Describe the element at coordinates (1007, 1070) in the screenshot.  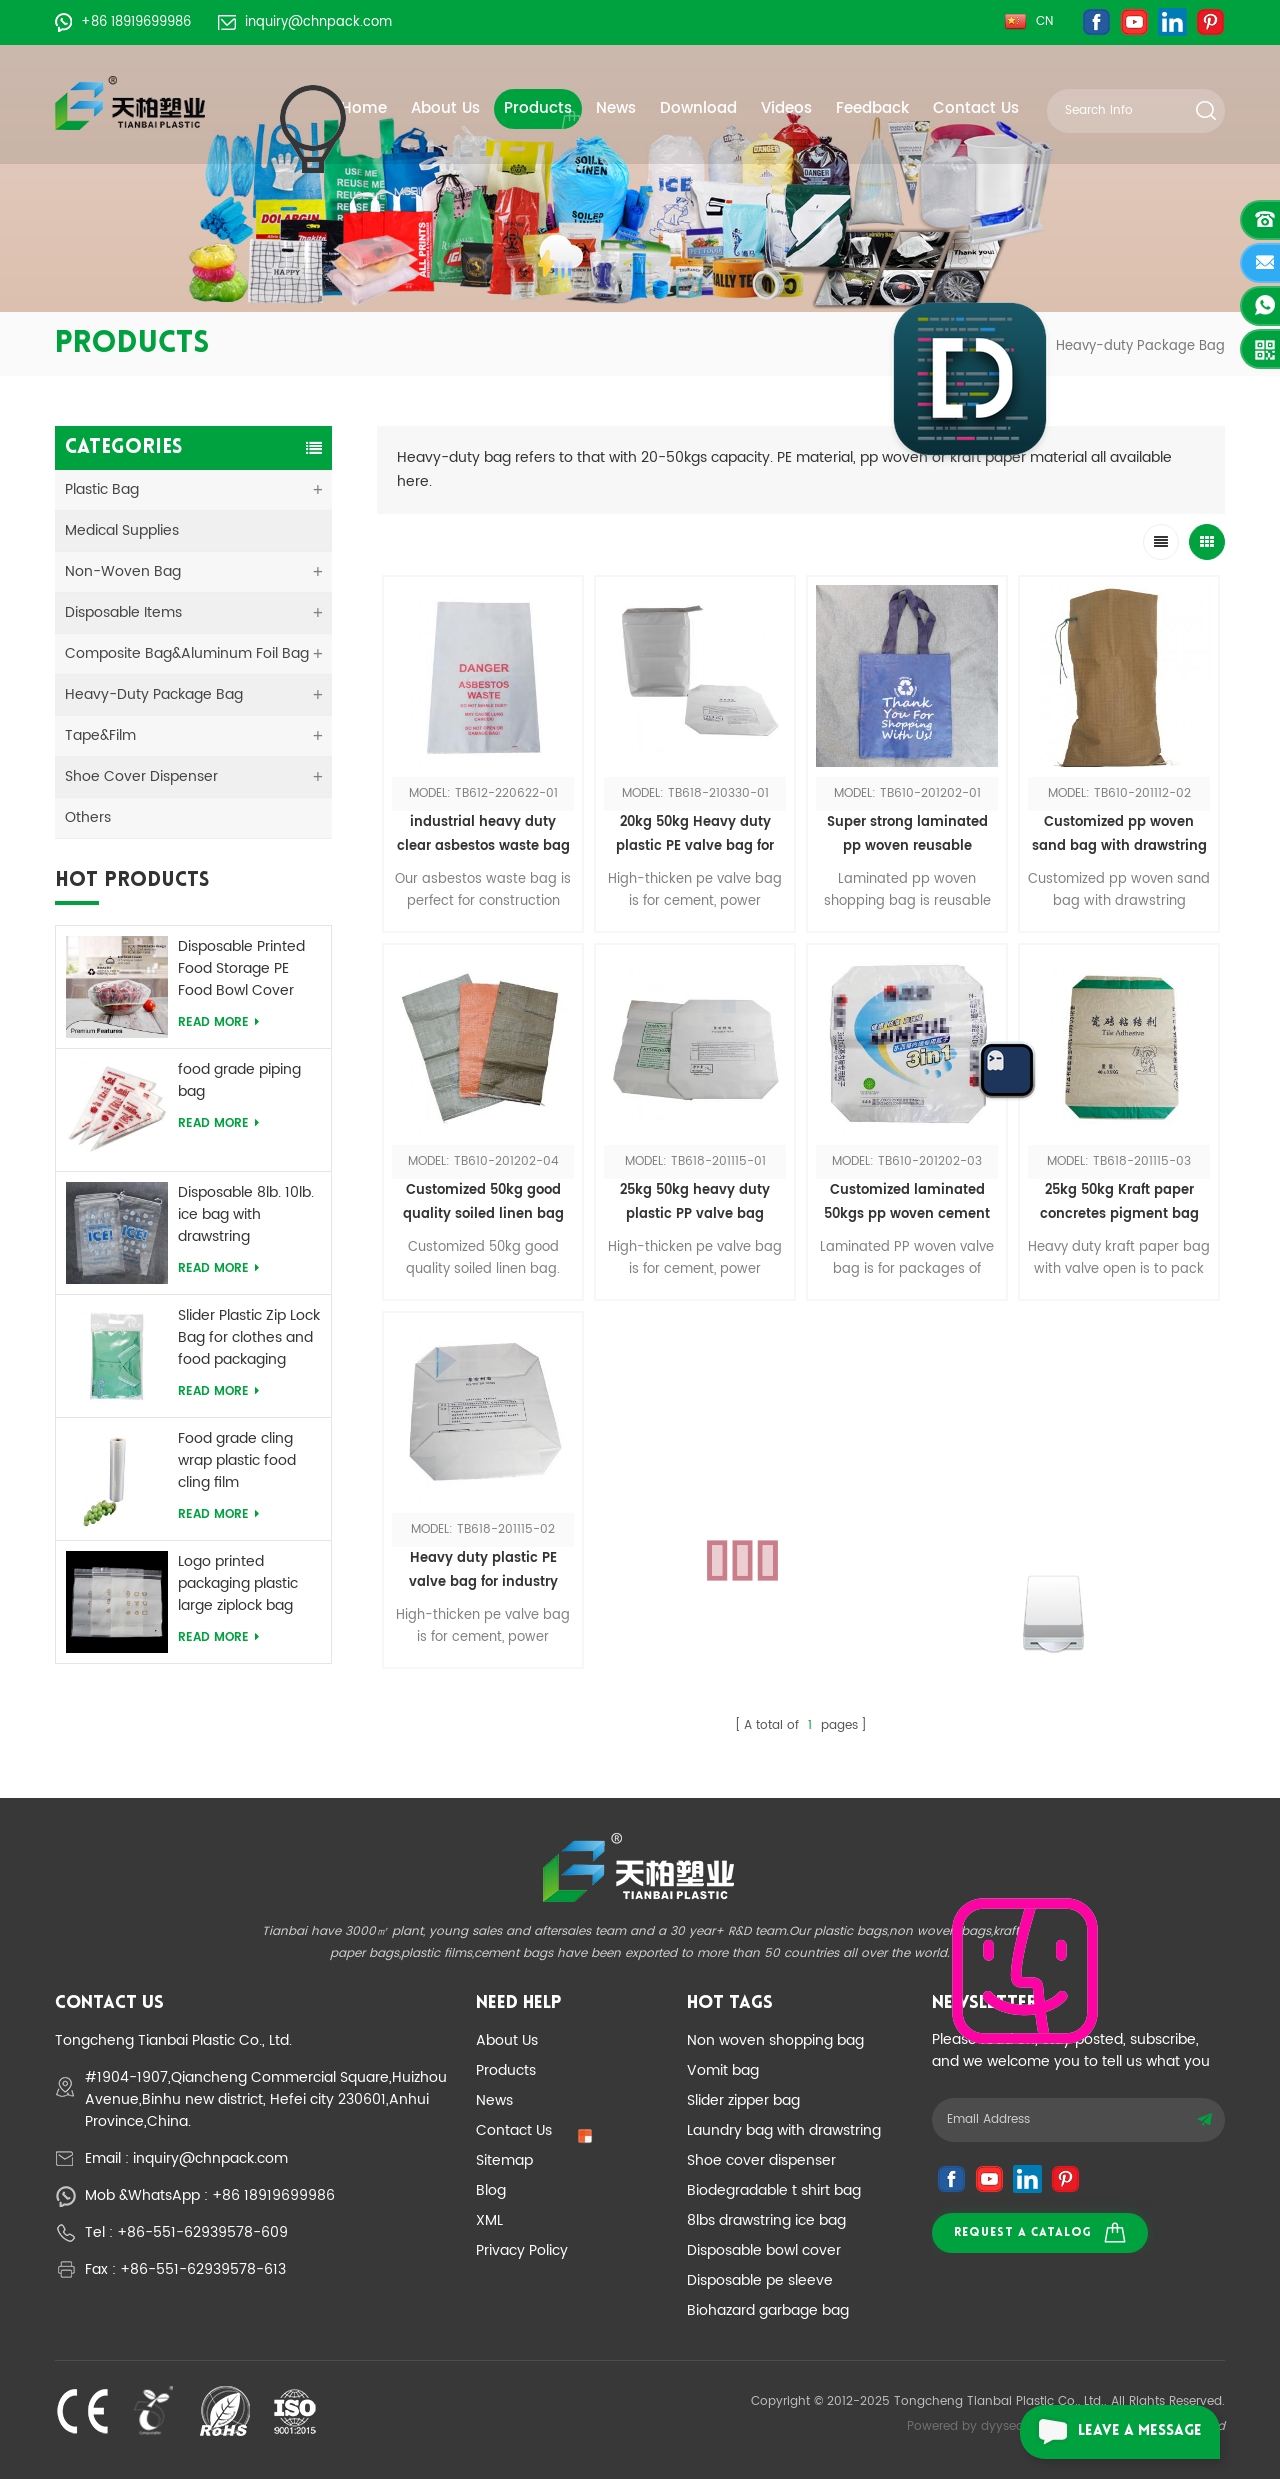
I see `open ghostty terminal application` at that location.